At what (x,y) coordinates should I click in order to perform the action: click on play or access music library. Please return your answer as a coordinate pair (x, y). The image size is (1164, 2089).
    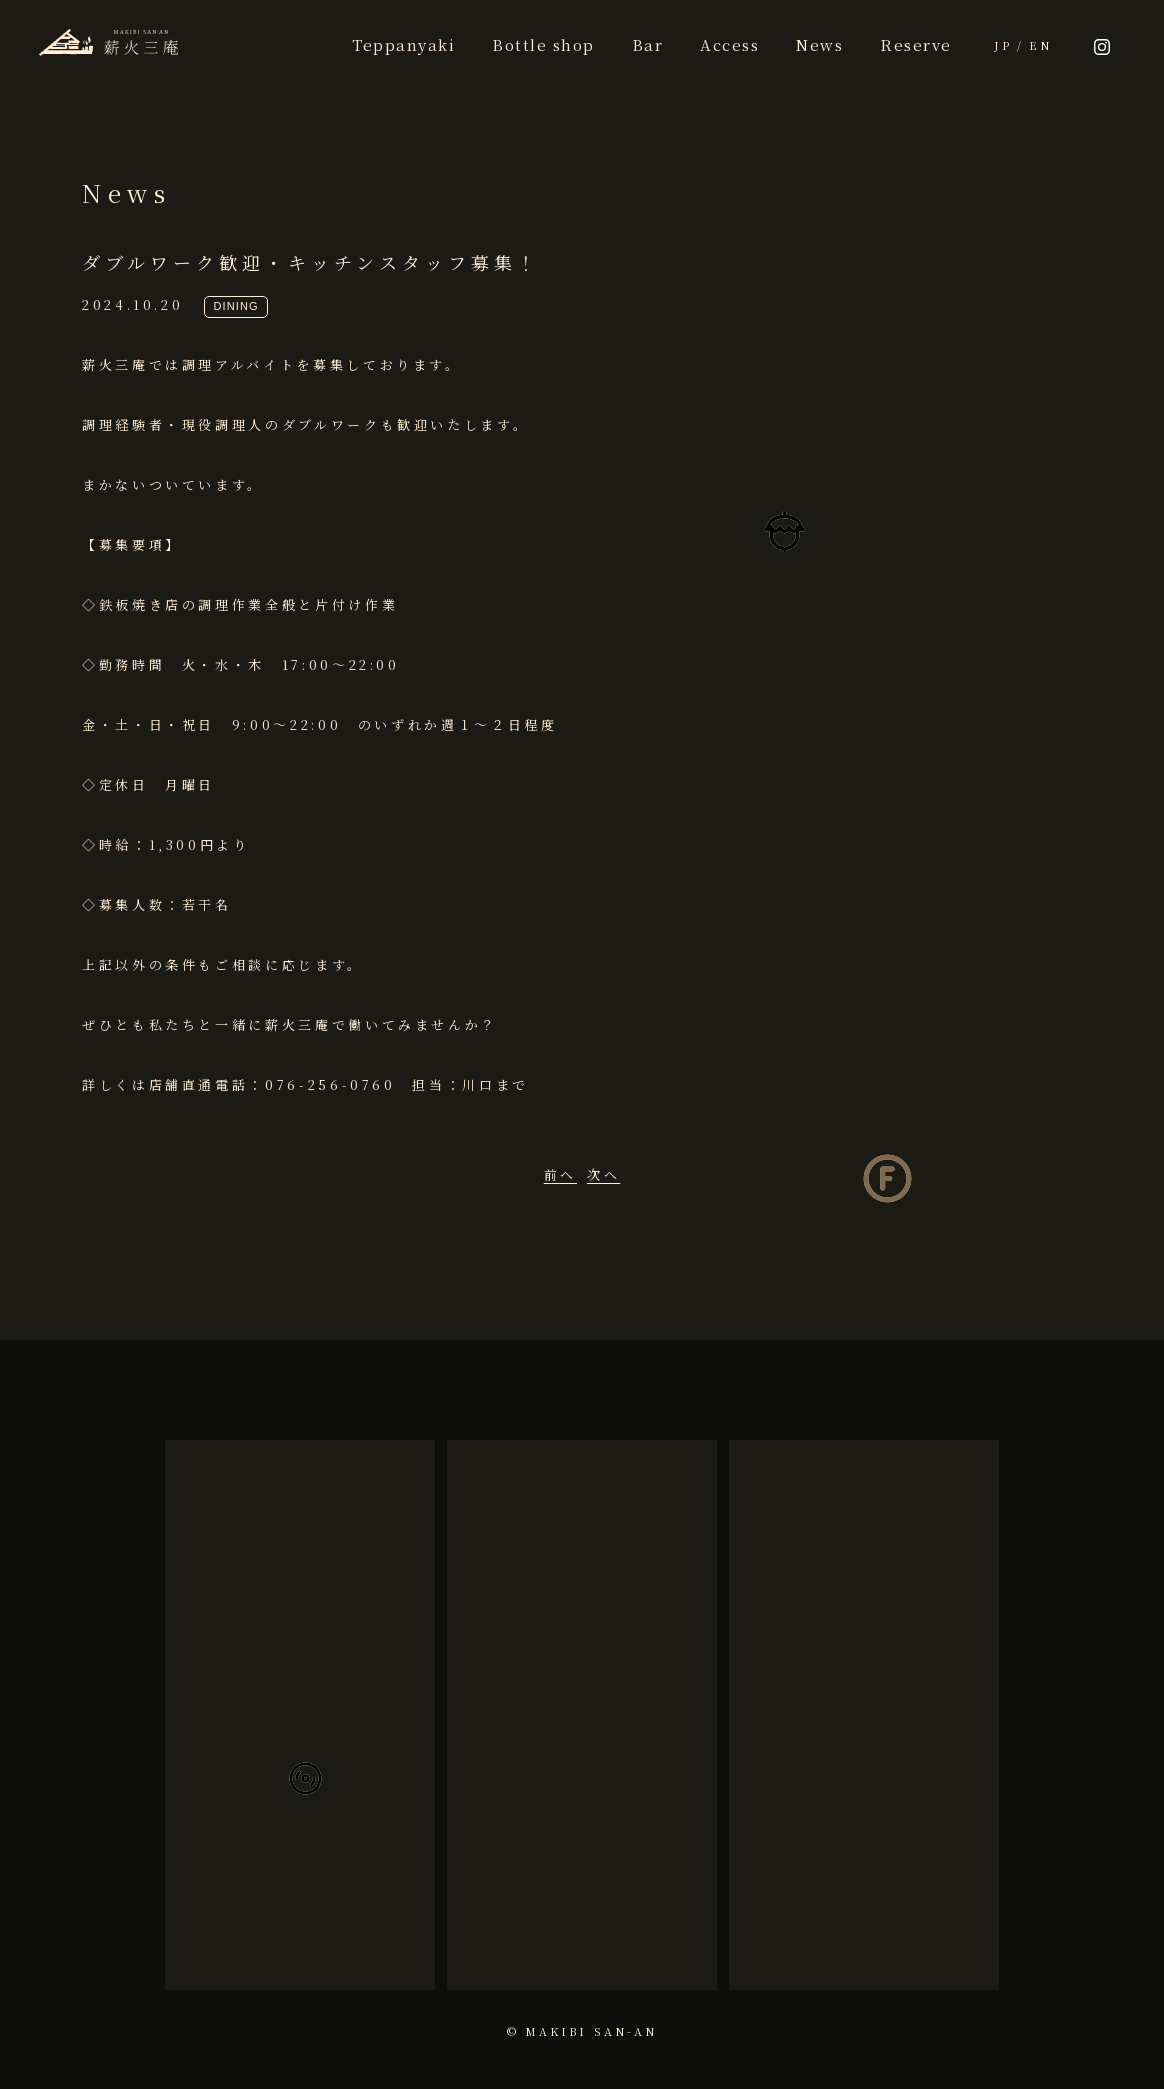
    Looking at the image, I should click on (305, 1778).